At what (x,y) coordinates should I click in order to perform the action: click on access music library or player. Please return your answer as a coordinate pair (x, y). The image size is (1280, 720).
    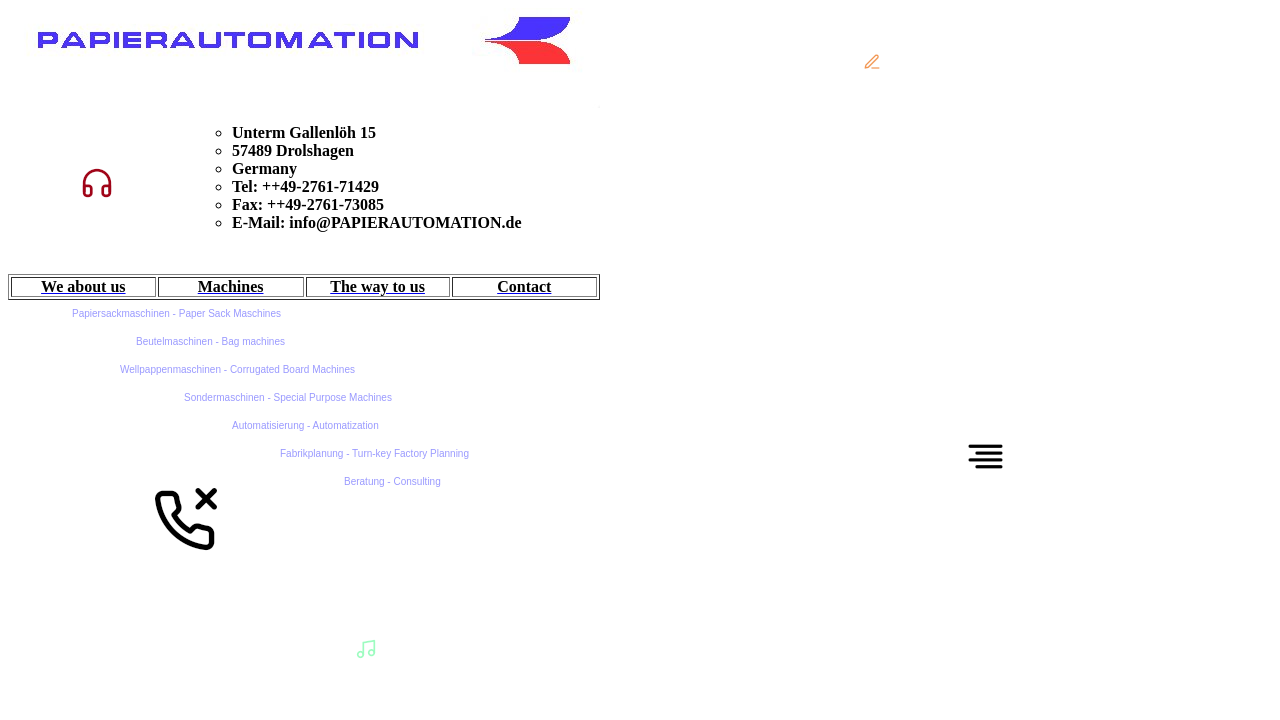
    Looking at the image, I should click on (366, 649).